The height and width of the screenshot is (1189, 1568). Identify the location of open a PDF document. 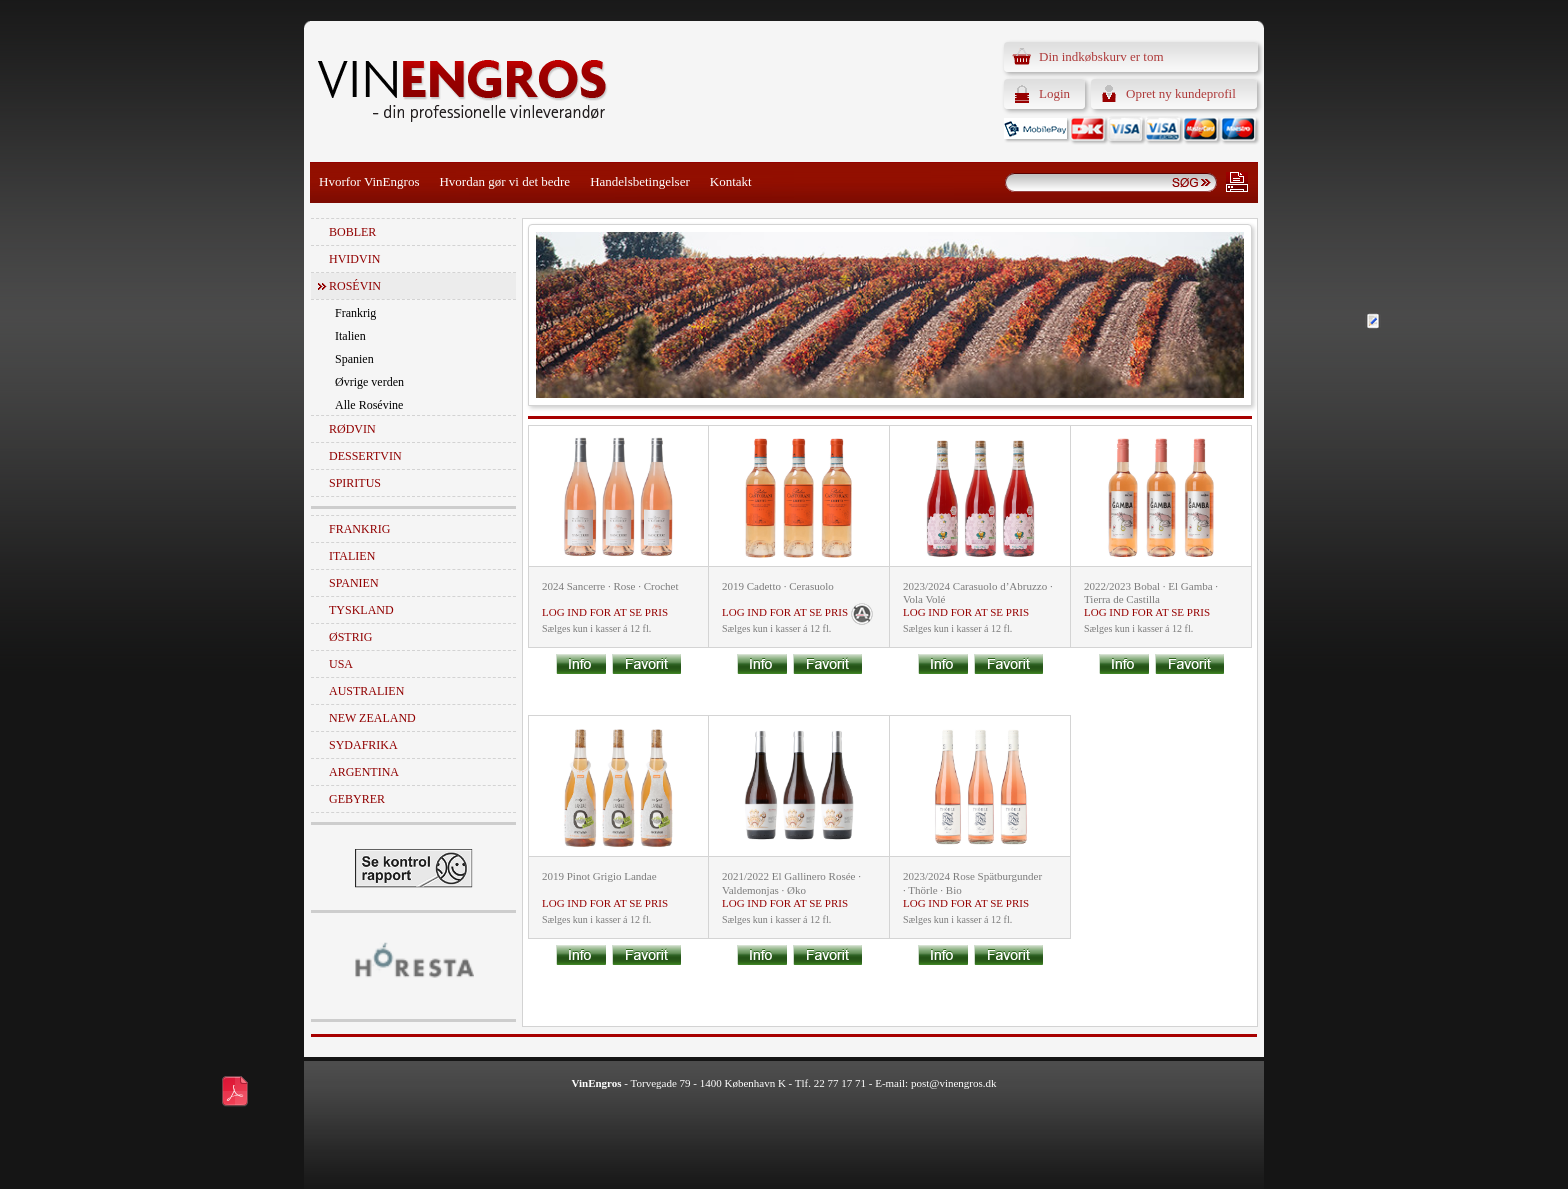
(235, 1091).